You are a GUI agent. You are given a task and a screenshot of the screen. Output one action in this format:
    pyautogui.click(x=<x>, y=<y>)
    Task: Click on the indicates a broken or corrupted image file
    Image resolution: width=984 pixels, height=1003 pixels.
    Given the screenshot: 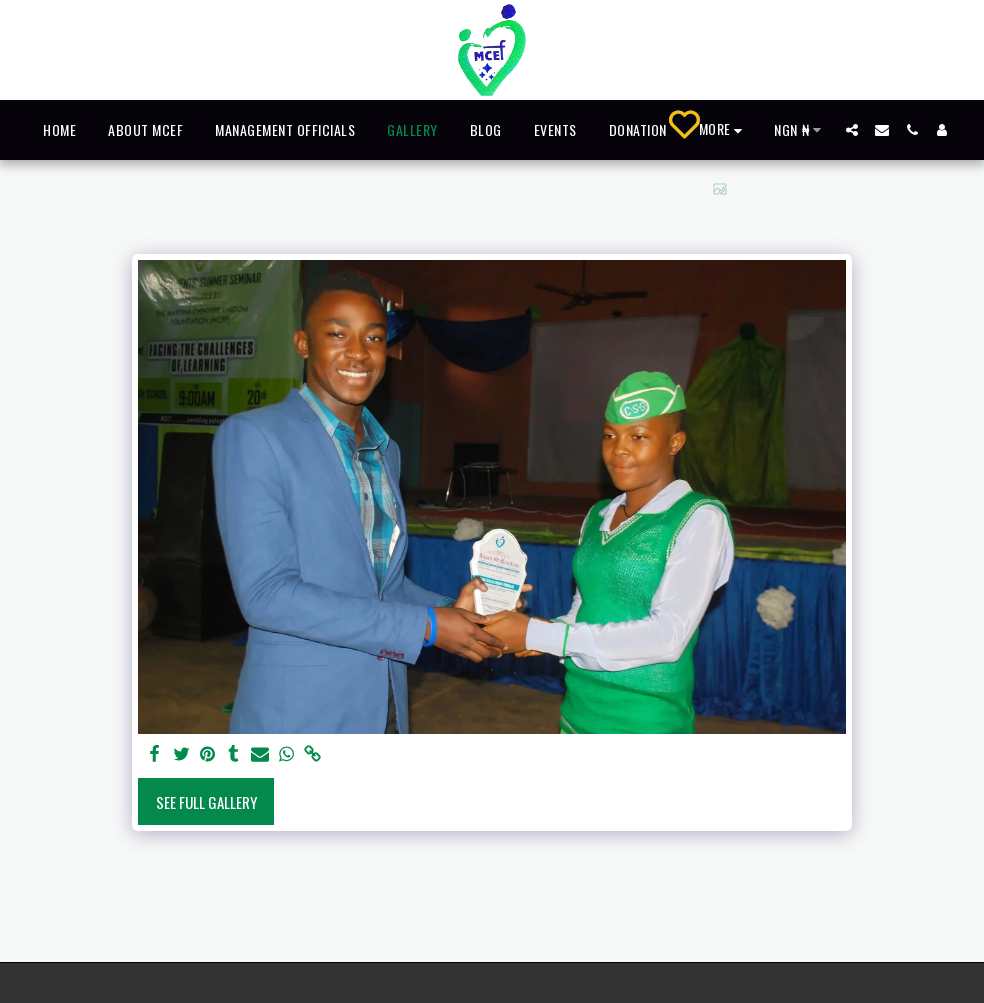 What is the action you would take?
    pyautogui.click(x=720, y=189)
    